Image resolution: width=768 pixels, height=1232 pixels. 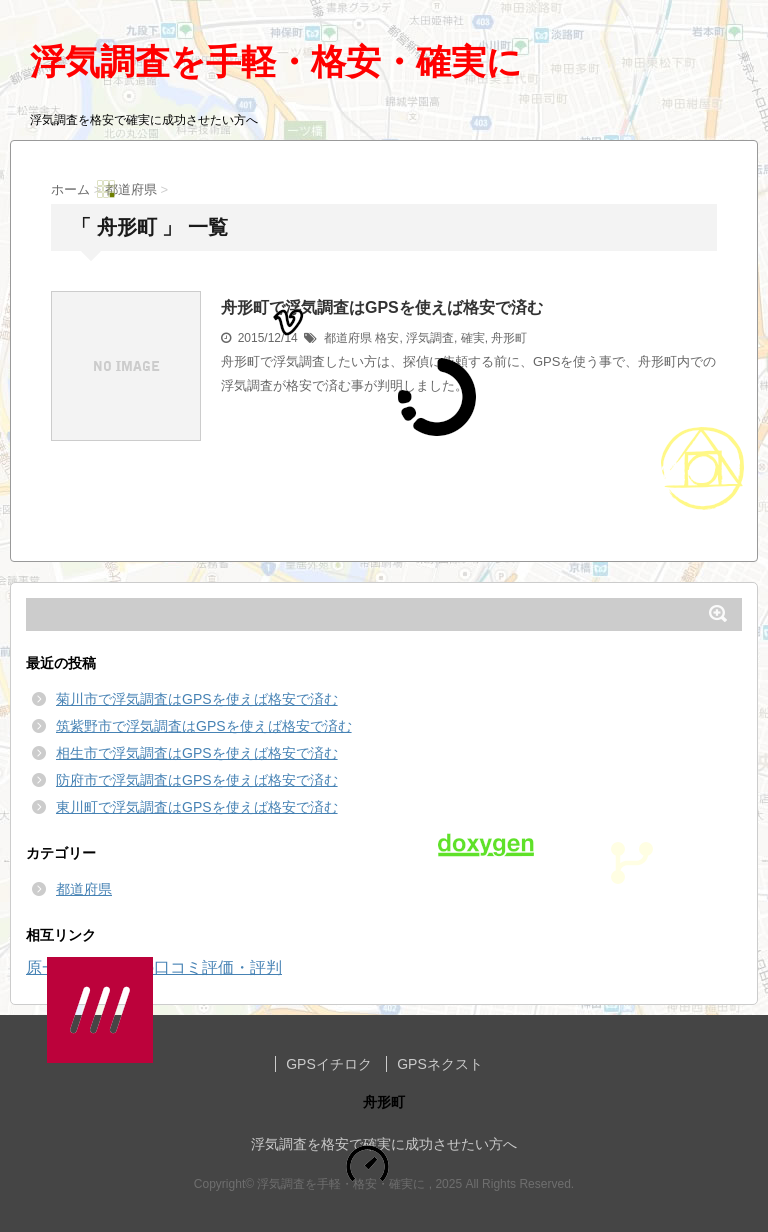 What do you see at coordinates (437, 397) in the screenshot?
I see `open stagetimer app` at bounding box center [437, 397].